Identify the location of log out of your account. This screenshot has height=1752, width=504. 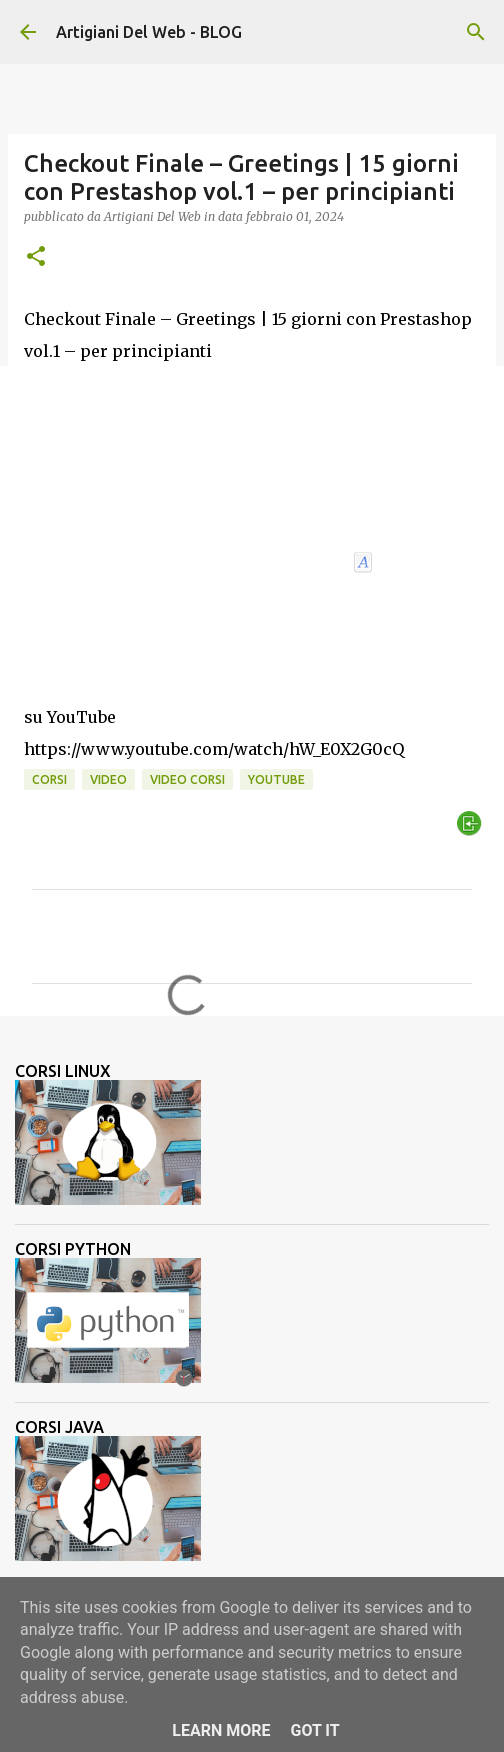
(469, 823).